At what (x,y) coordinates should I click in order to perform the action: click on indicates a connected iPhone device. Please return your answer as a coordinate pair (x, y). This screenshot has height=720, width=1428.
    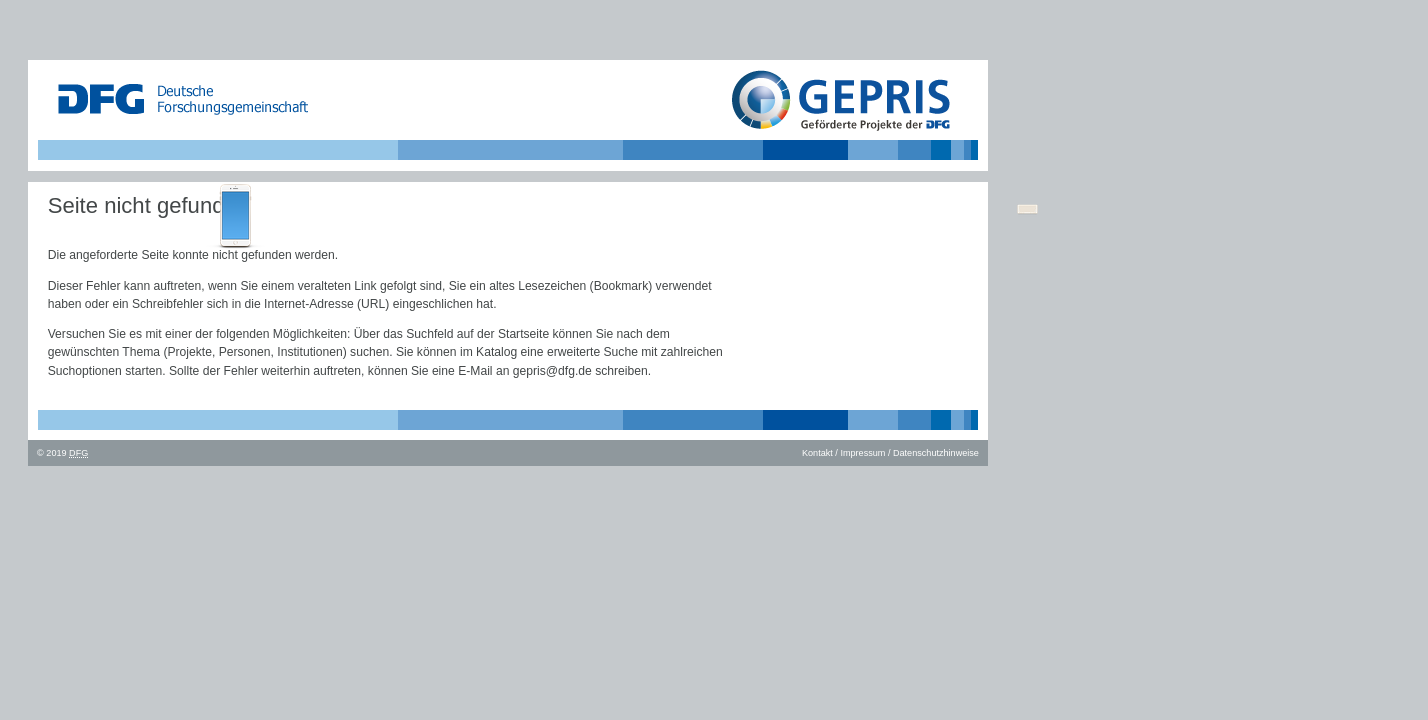
    Looking at the image, I should click on (235, 216).